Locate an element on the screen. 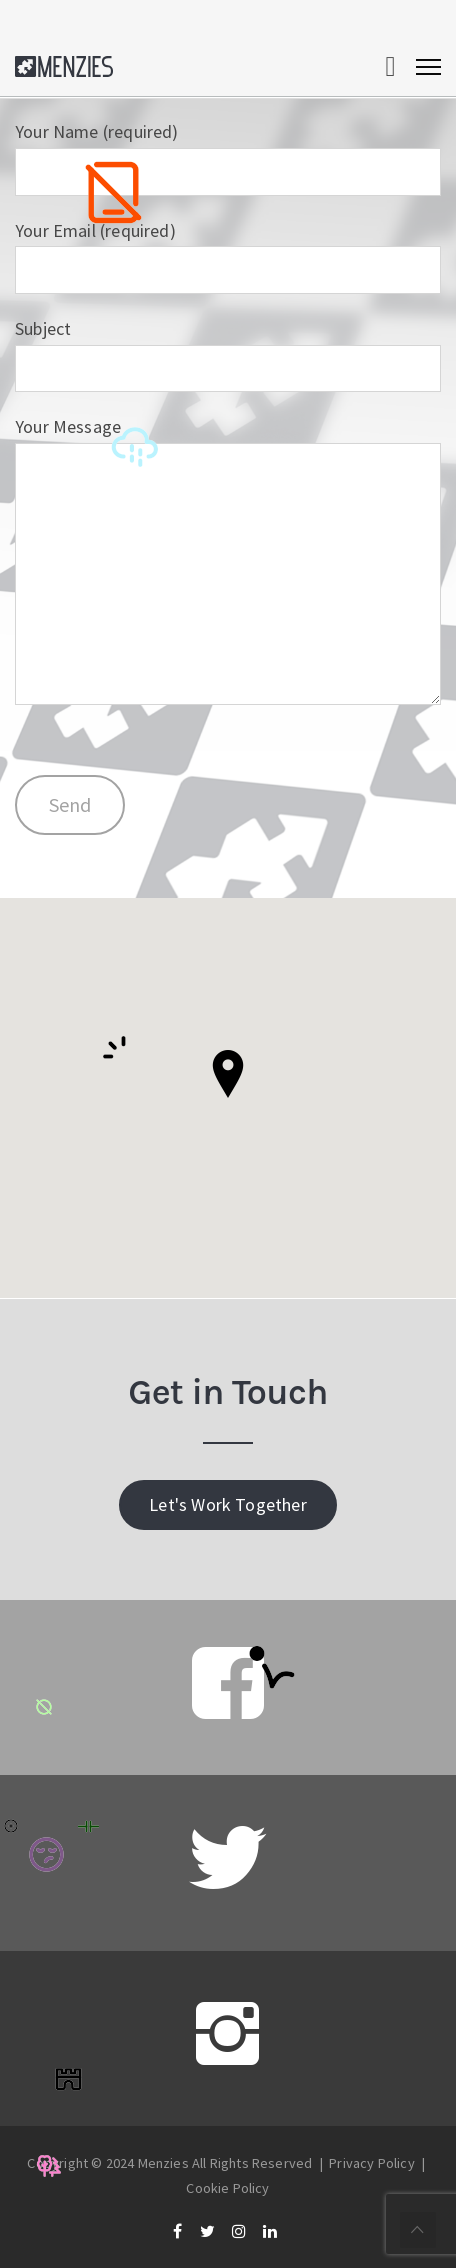 The width and height of the screenshot is (456, 2268). ipad device is disabled or unavailable is located at coordinates (113, 192).